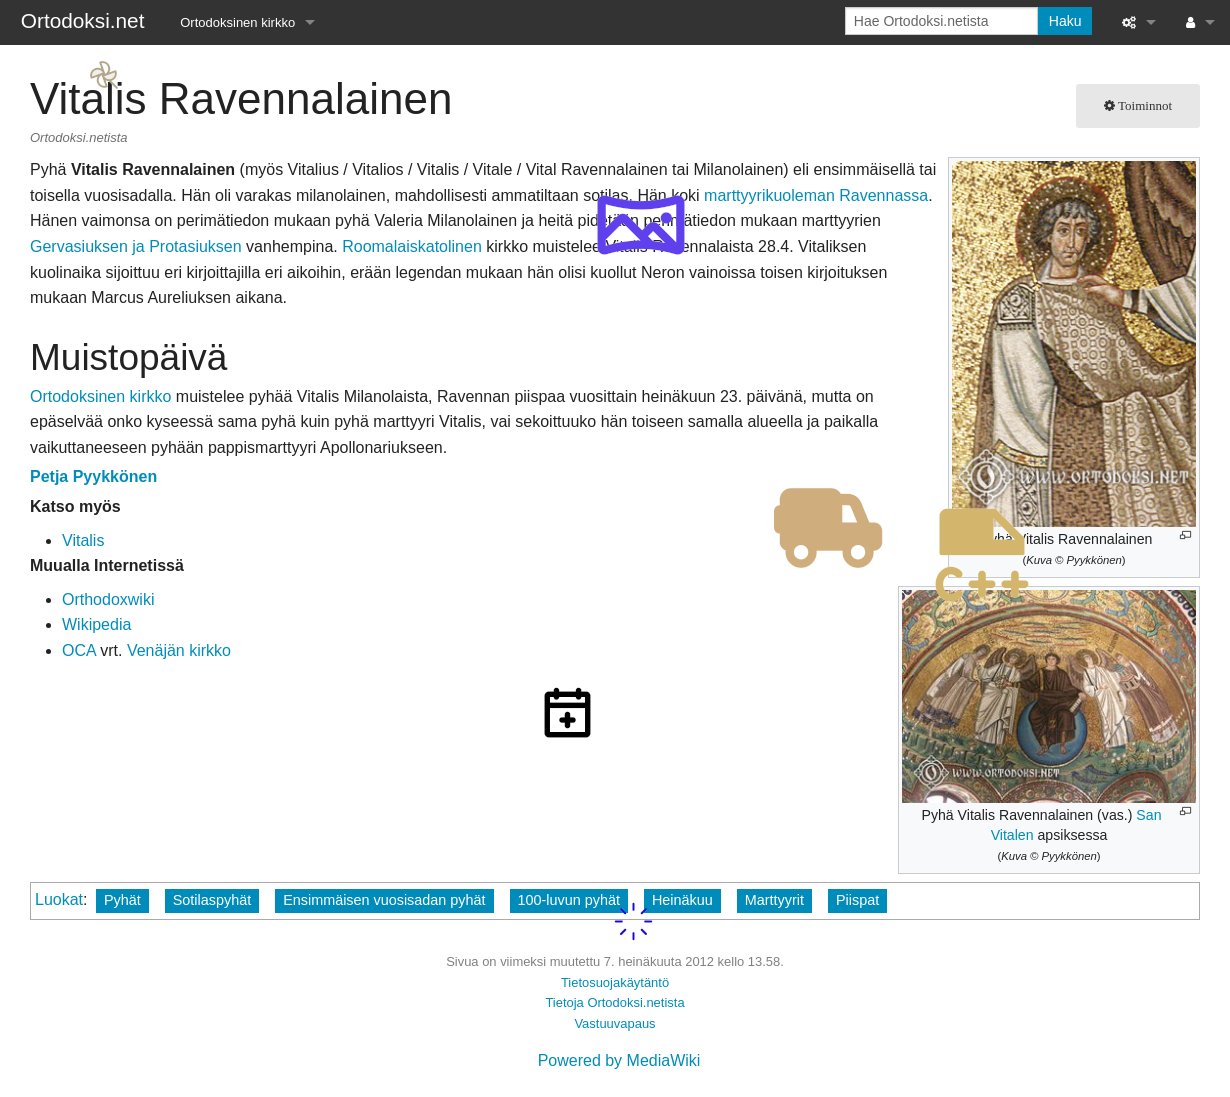  What do you see at coordinates (567, 714) in the screenshot?
I see `add a new event to the calendar` at bounding box center [567, 714].